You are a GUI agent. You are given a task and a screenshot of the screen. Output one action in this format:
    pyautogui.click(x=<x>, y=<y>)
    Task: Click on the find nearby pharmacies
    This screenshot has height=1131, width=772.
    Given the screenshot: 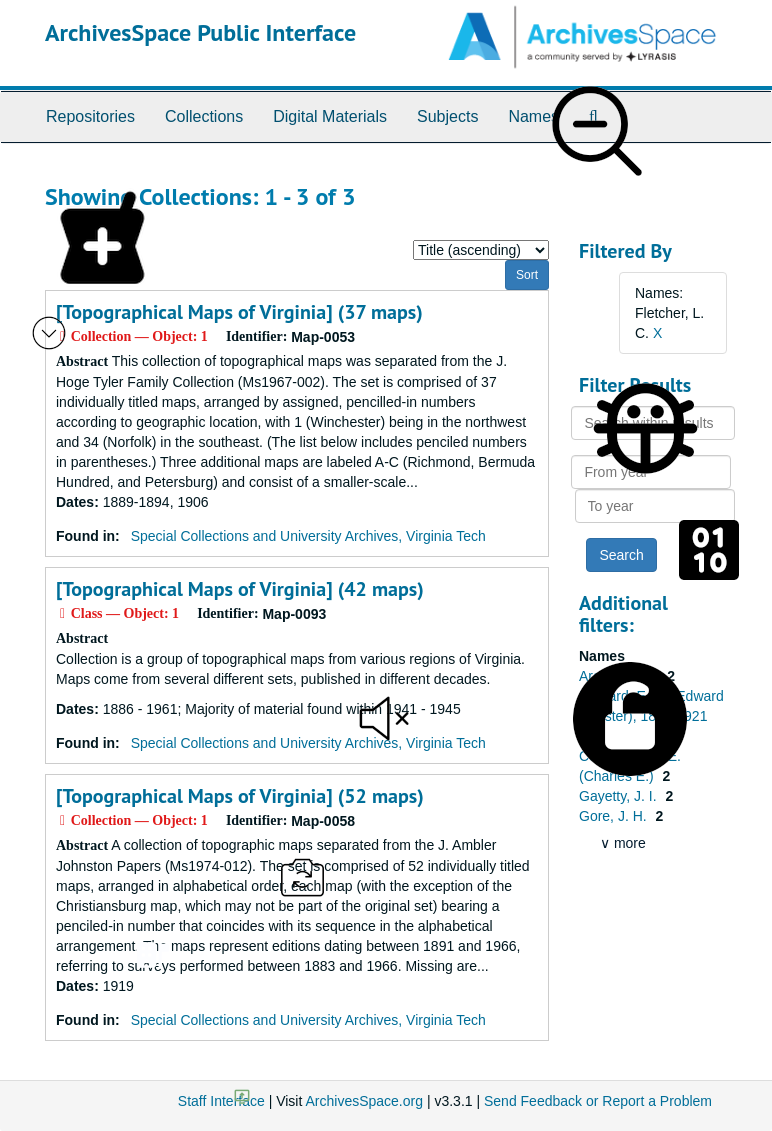 What is the action you would take?
    pyautogui.click(x=102, y=241)
    